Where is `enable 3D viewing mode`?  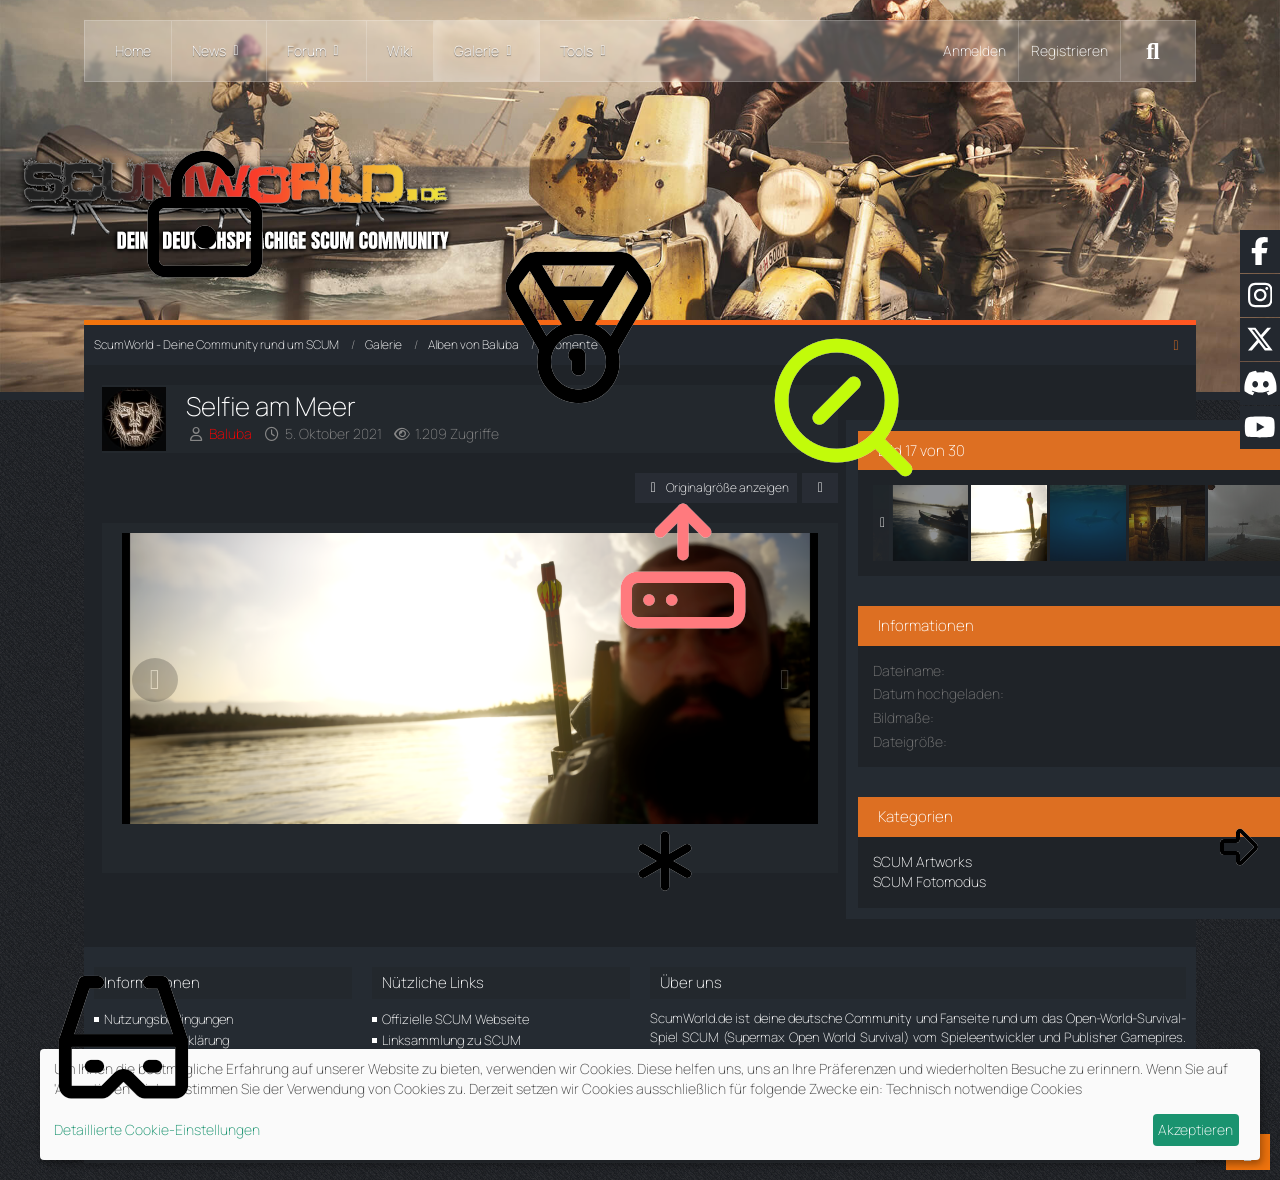 enable 3D viewing mode is located at coordinates (123, 1040).